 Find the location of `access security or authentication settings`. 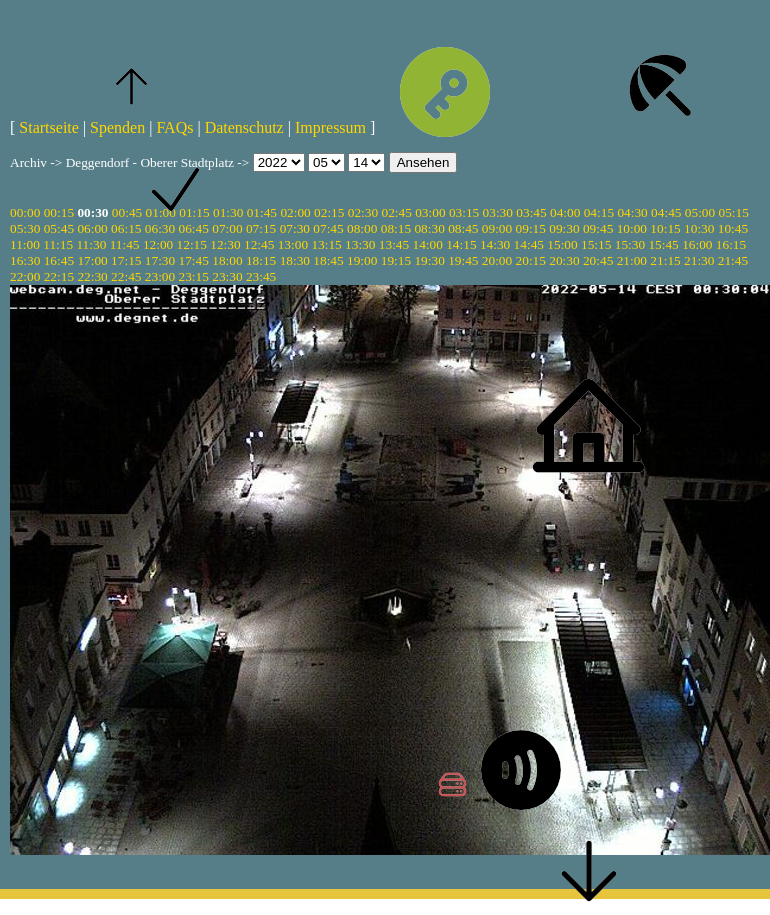

access security or authentication settings is located at coordinates (445, 92).